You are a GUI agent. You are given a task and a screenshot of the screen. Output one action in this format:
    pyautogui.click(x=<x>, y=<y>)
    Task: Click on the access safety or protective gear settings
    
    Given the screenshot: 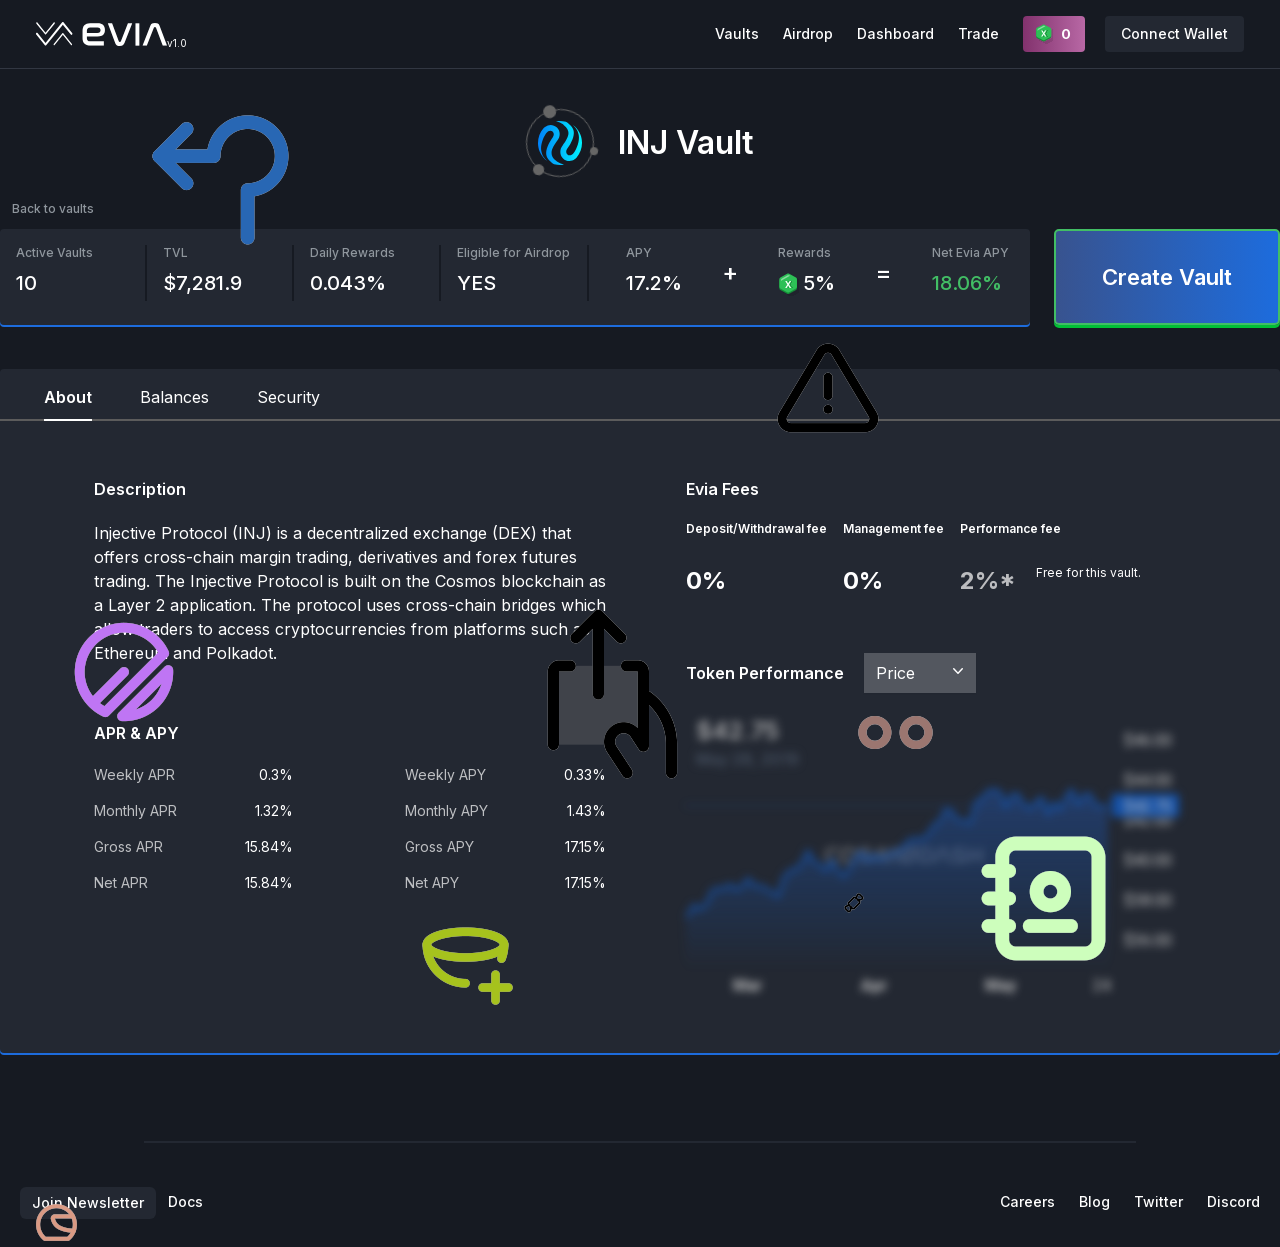 What is the action you would take?
    pyautogui.click(x=56, y=1222)
    